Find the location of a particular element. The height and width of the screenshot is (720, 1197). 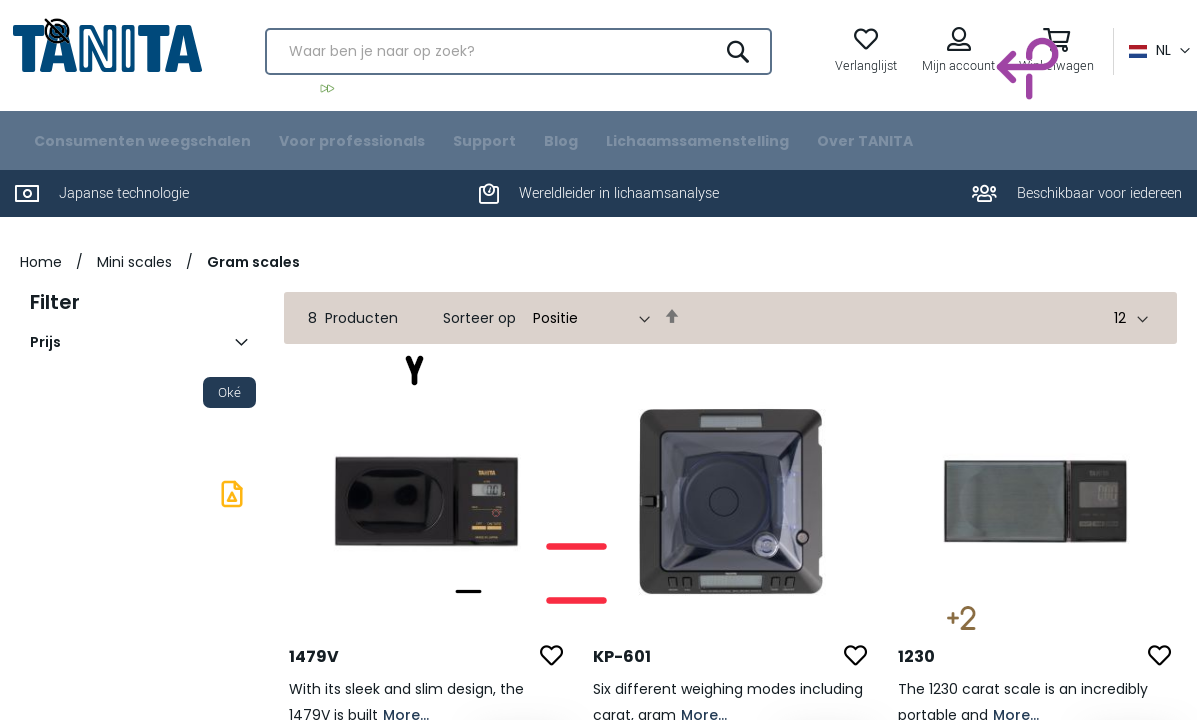

view file changes or differences is located at coordinates (232, 494).